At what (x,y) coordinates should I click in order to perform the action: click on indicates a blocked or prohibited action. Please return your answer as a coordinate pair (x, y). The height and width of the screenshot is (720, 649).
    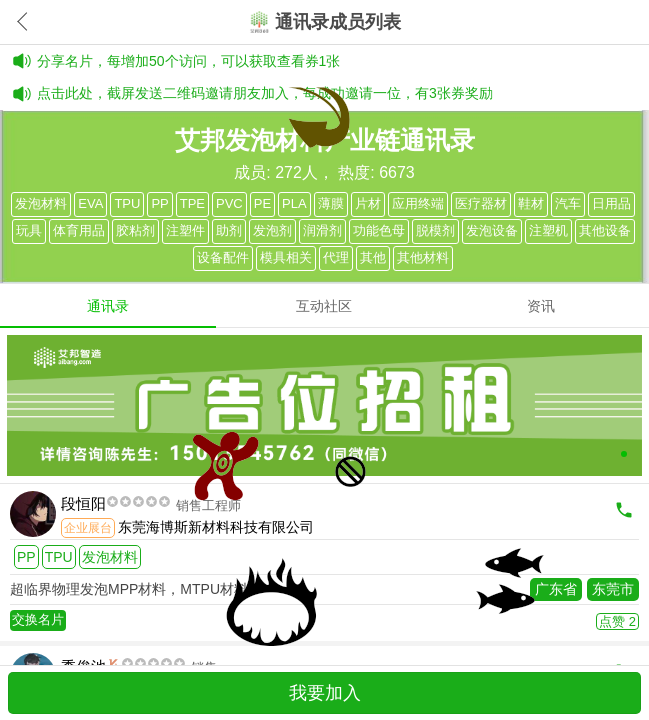
    Looking at the image, I should click on (350, 471).